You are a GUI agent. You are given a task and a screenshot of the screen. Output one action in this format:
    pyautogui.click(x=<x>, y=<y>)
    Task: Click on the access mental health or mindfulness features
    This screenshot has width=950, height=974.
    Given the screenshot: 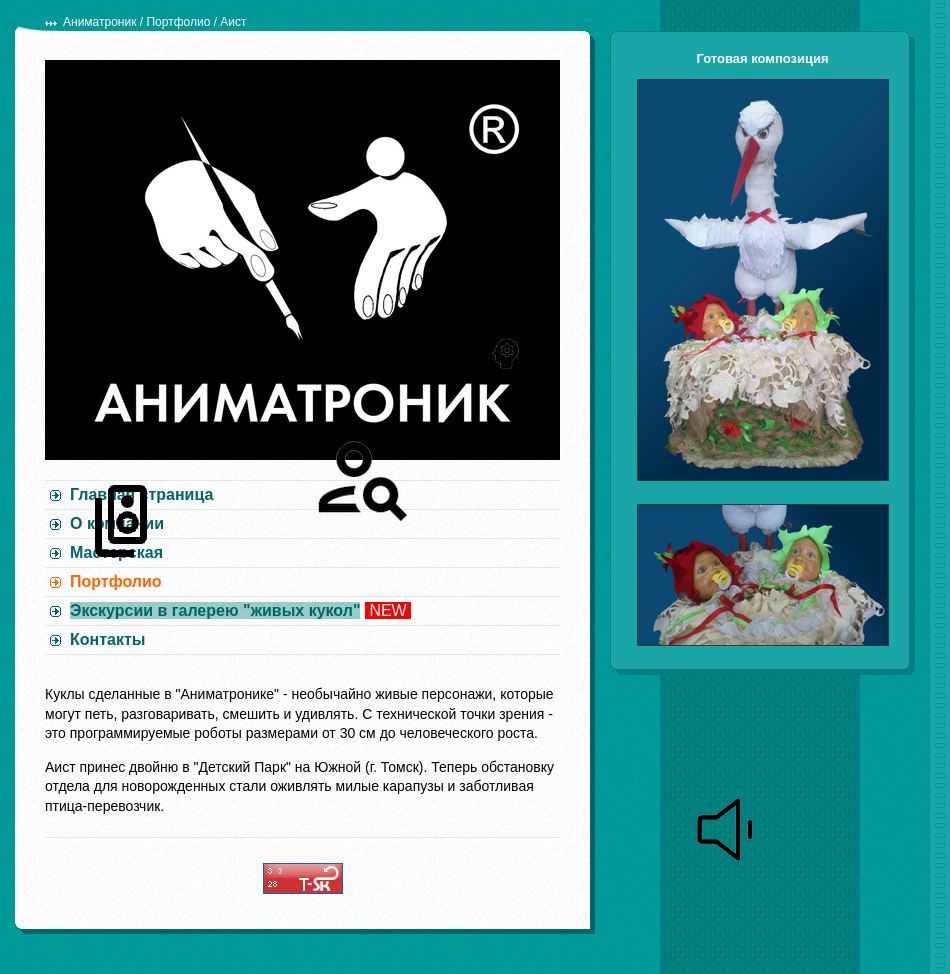 What is the action you would take?
    pyautogui.click(x=505, y=353)
    